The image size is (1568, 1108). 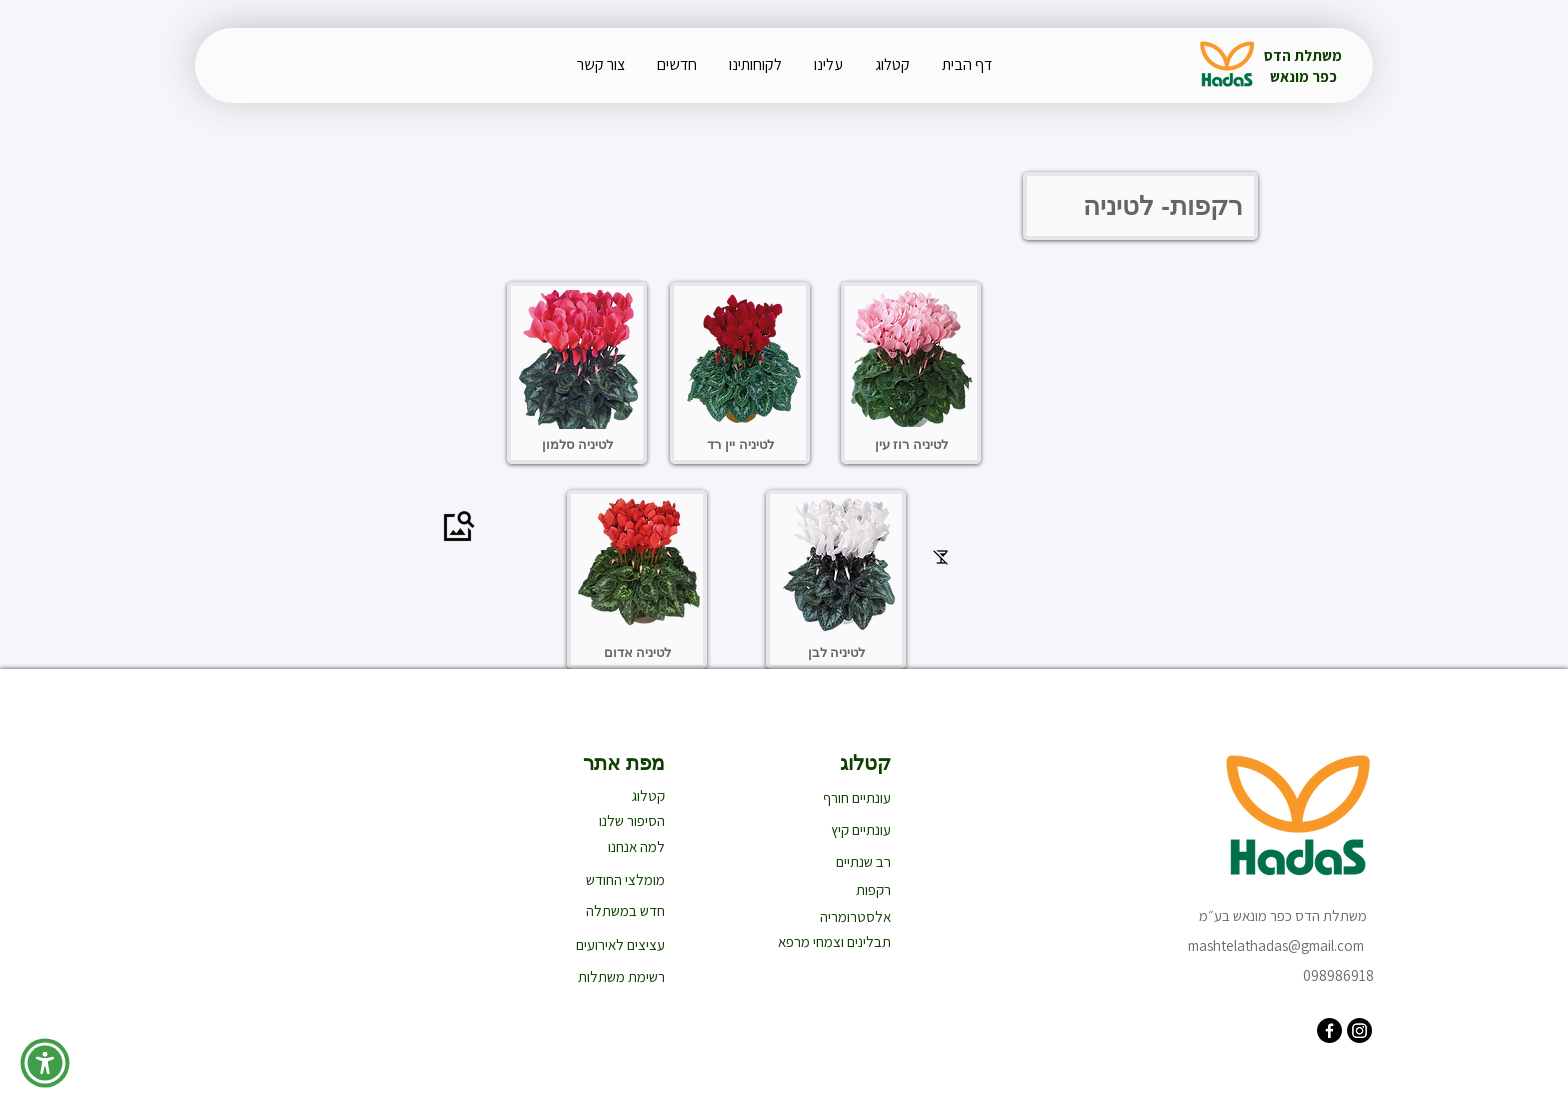 I want to click on search by image or photo, so click(x=459, y=526).